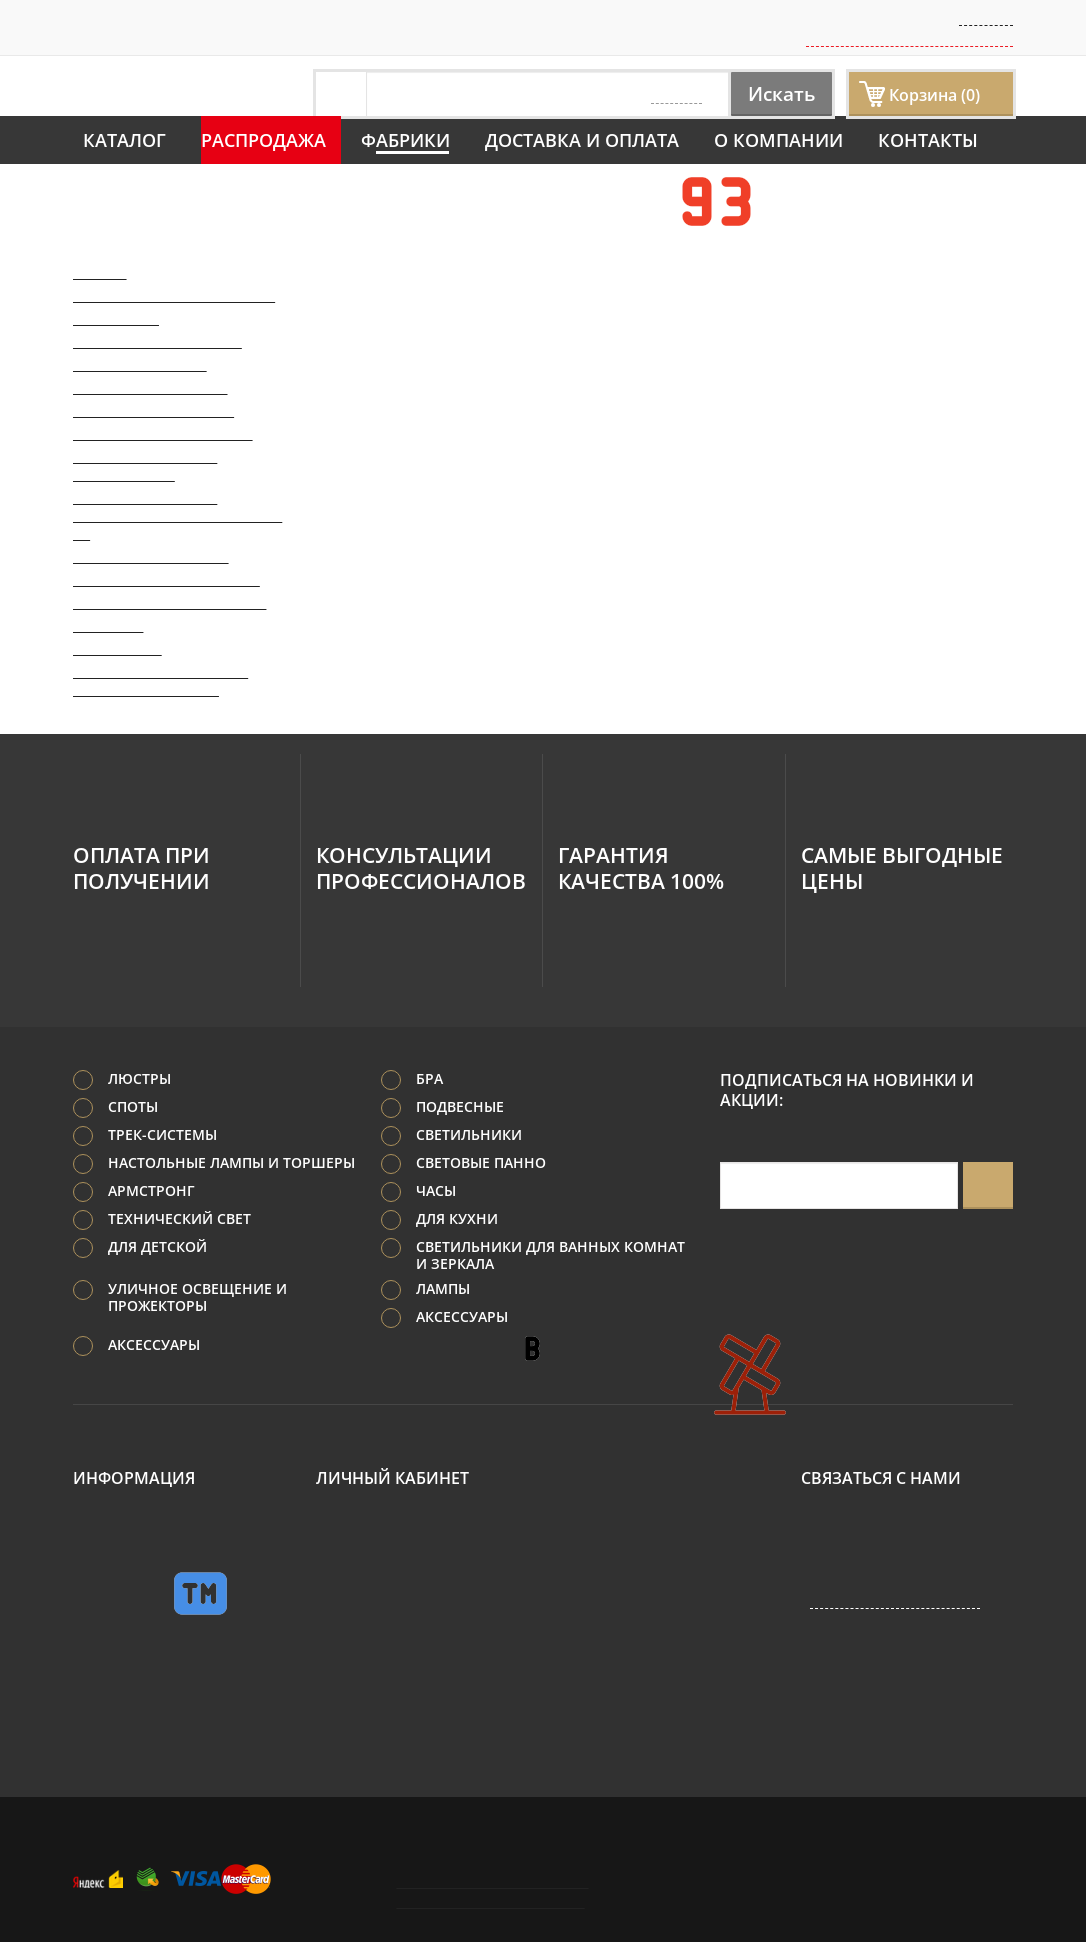 This screenshot has height=1944, width=1086. What do you see at coordinates (716, 201) in the screenshot?
I see `displays the number 93 as a badge or counter` at bounding box center [716, 201].